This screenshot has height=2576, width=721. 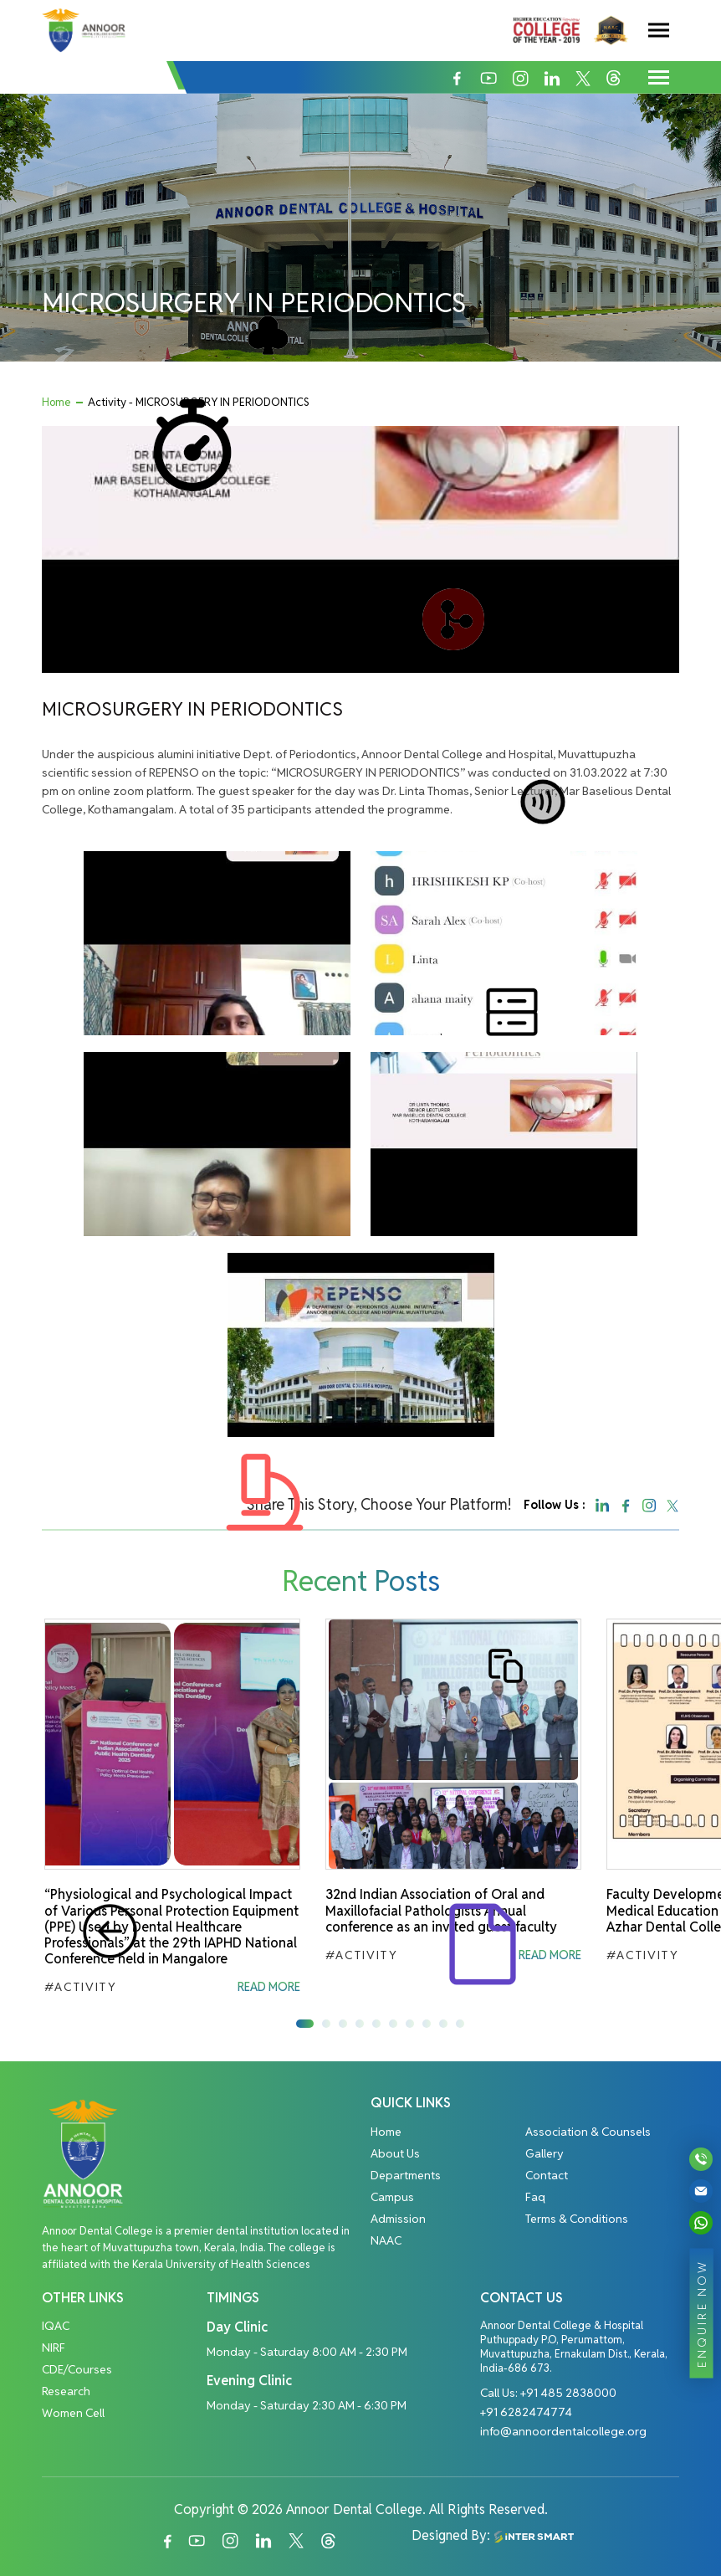 What do you see at coordinates (110, 1931) in the screenshot?
I see `go back to the previous screen` at bounding box center [110, 1931].